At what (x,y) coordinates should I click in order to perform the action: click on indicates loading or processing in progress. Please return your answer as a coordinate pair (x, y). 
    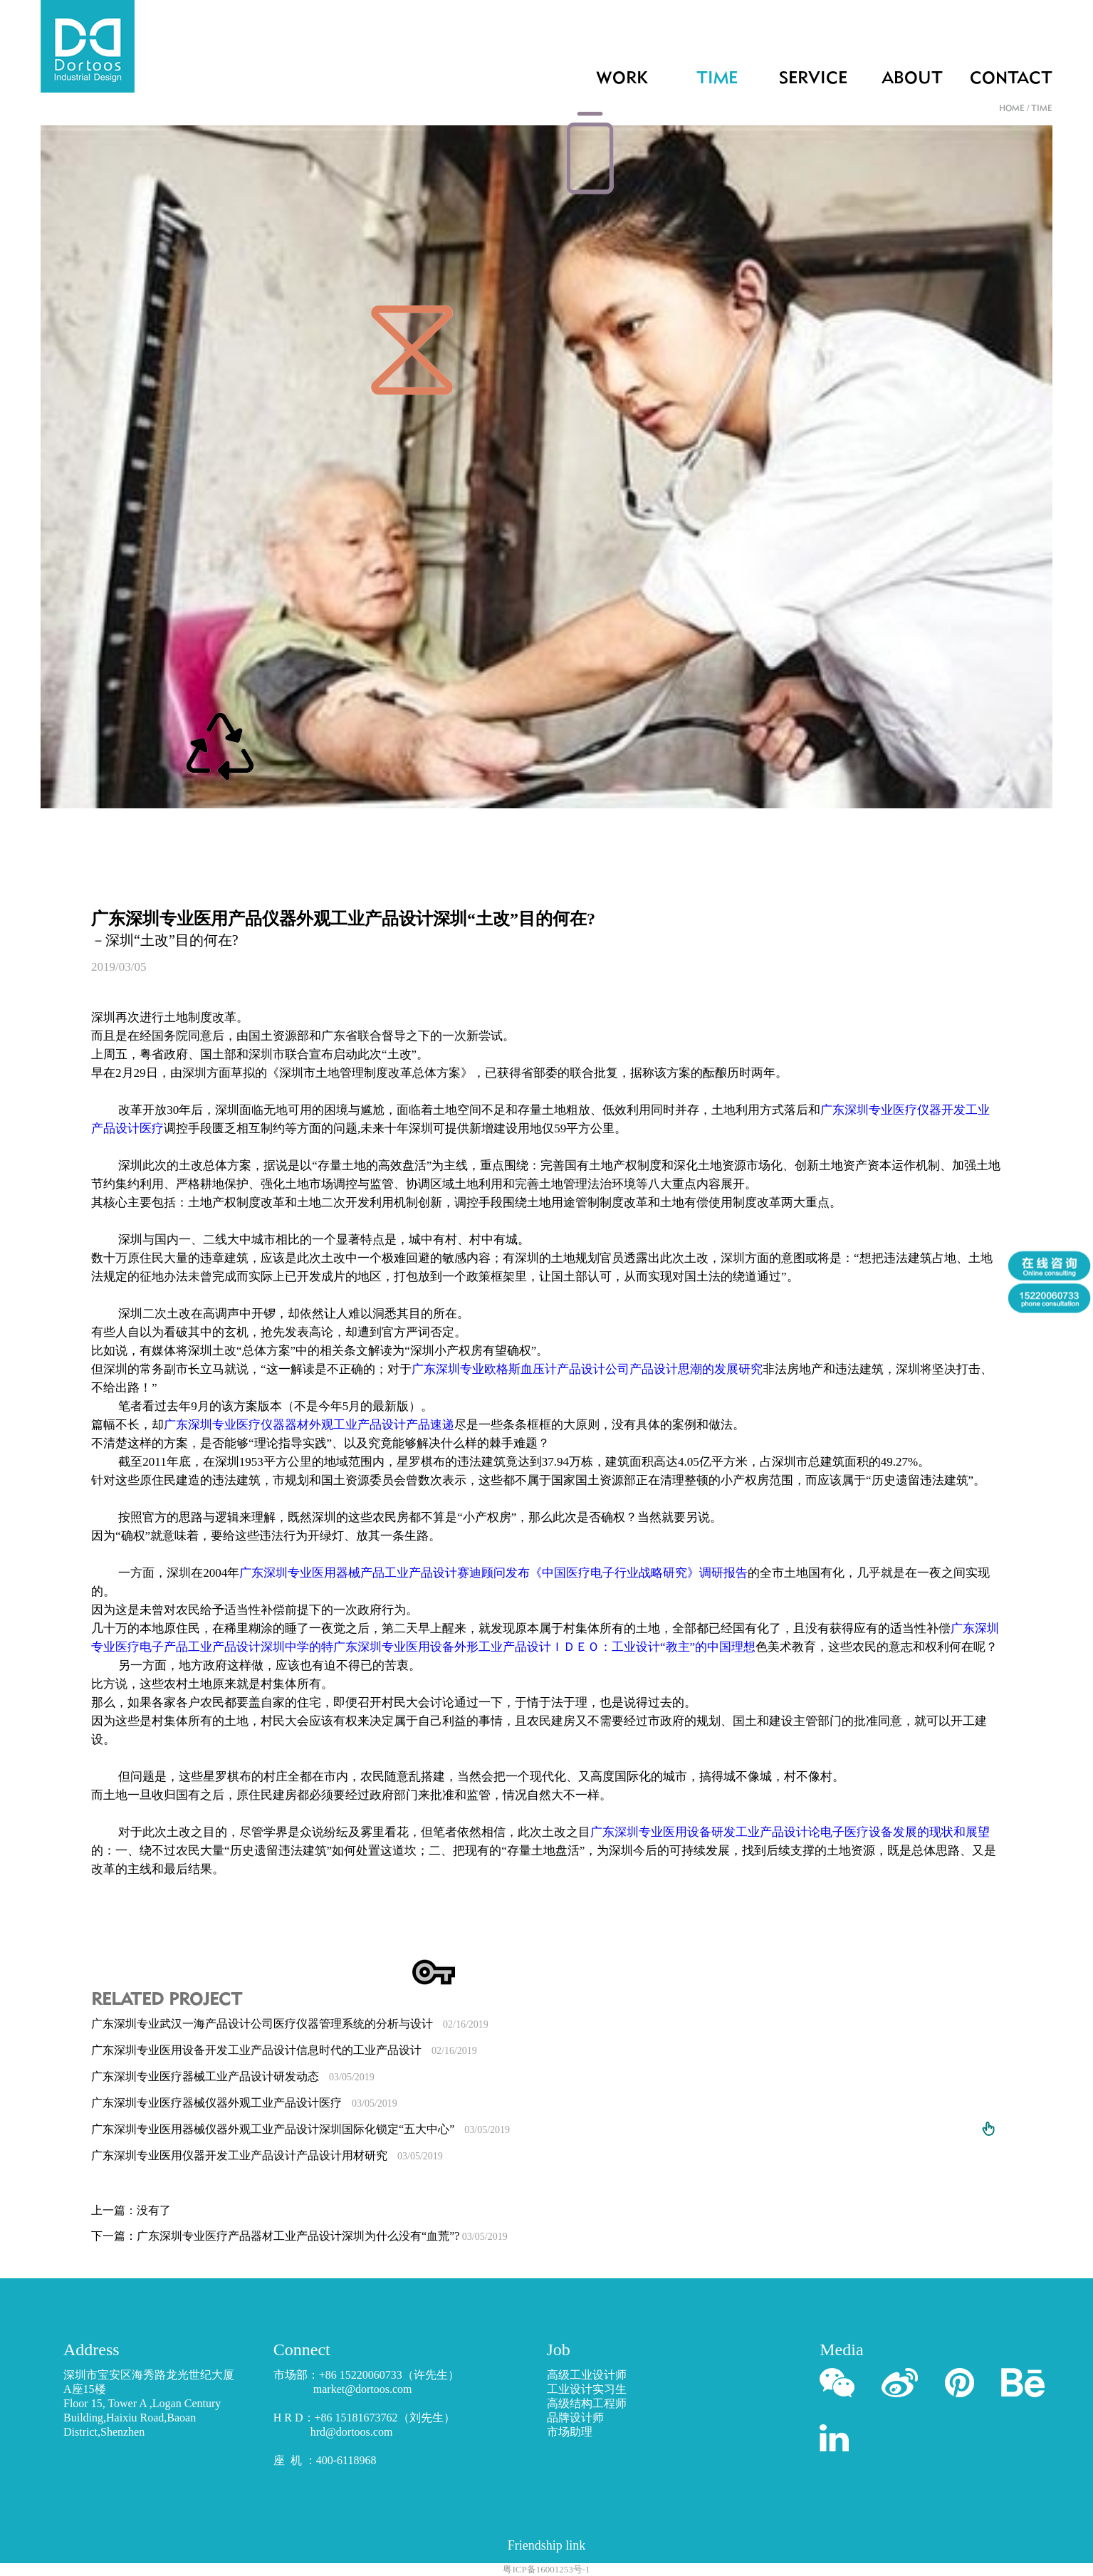
    Looking at the image, I should click on (412, 350).